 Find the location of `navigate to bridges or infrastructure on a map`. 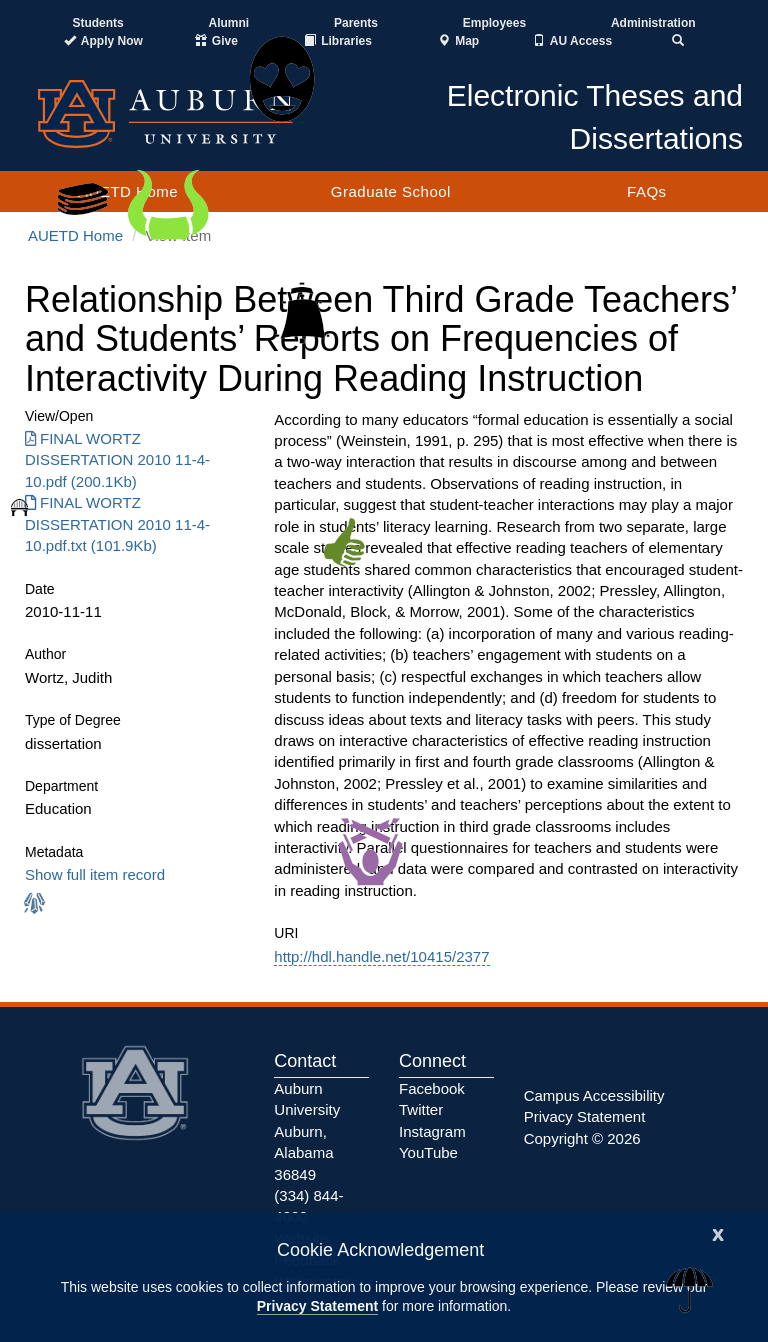

navigate to bridges or infrastructure on a map is located at coordinates (19, 507).